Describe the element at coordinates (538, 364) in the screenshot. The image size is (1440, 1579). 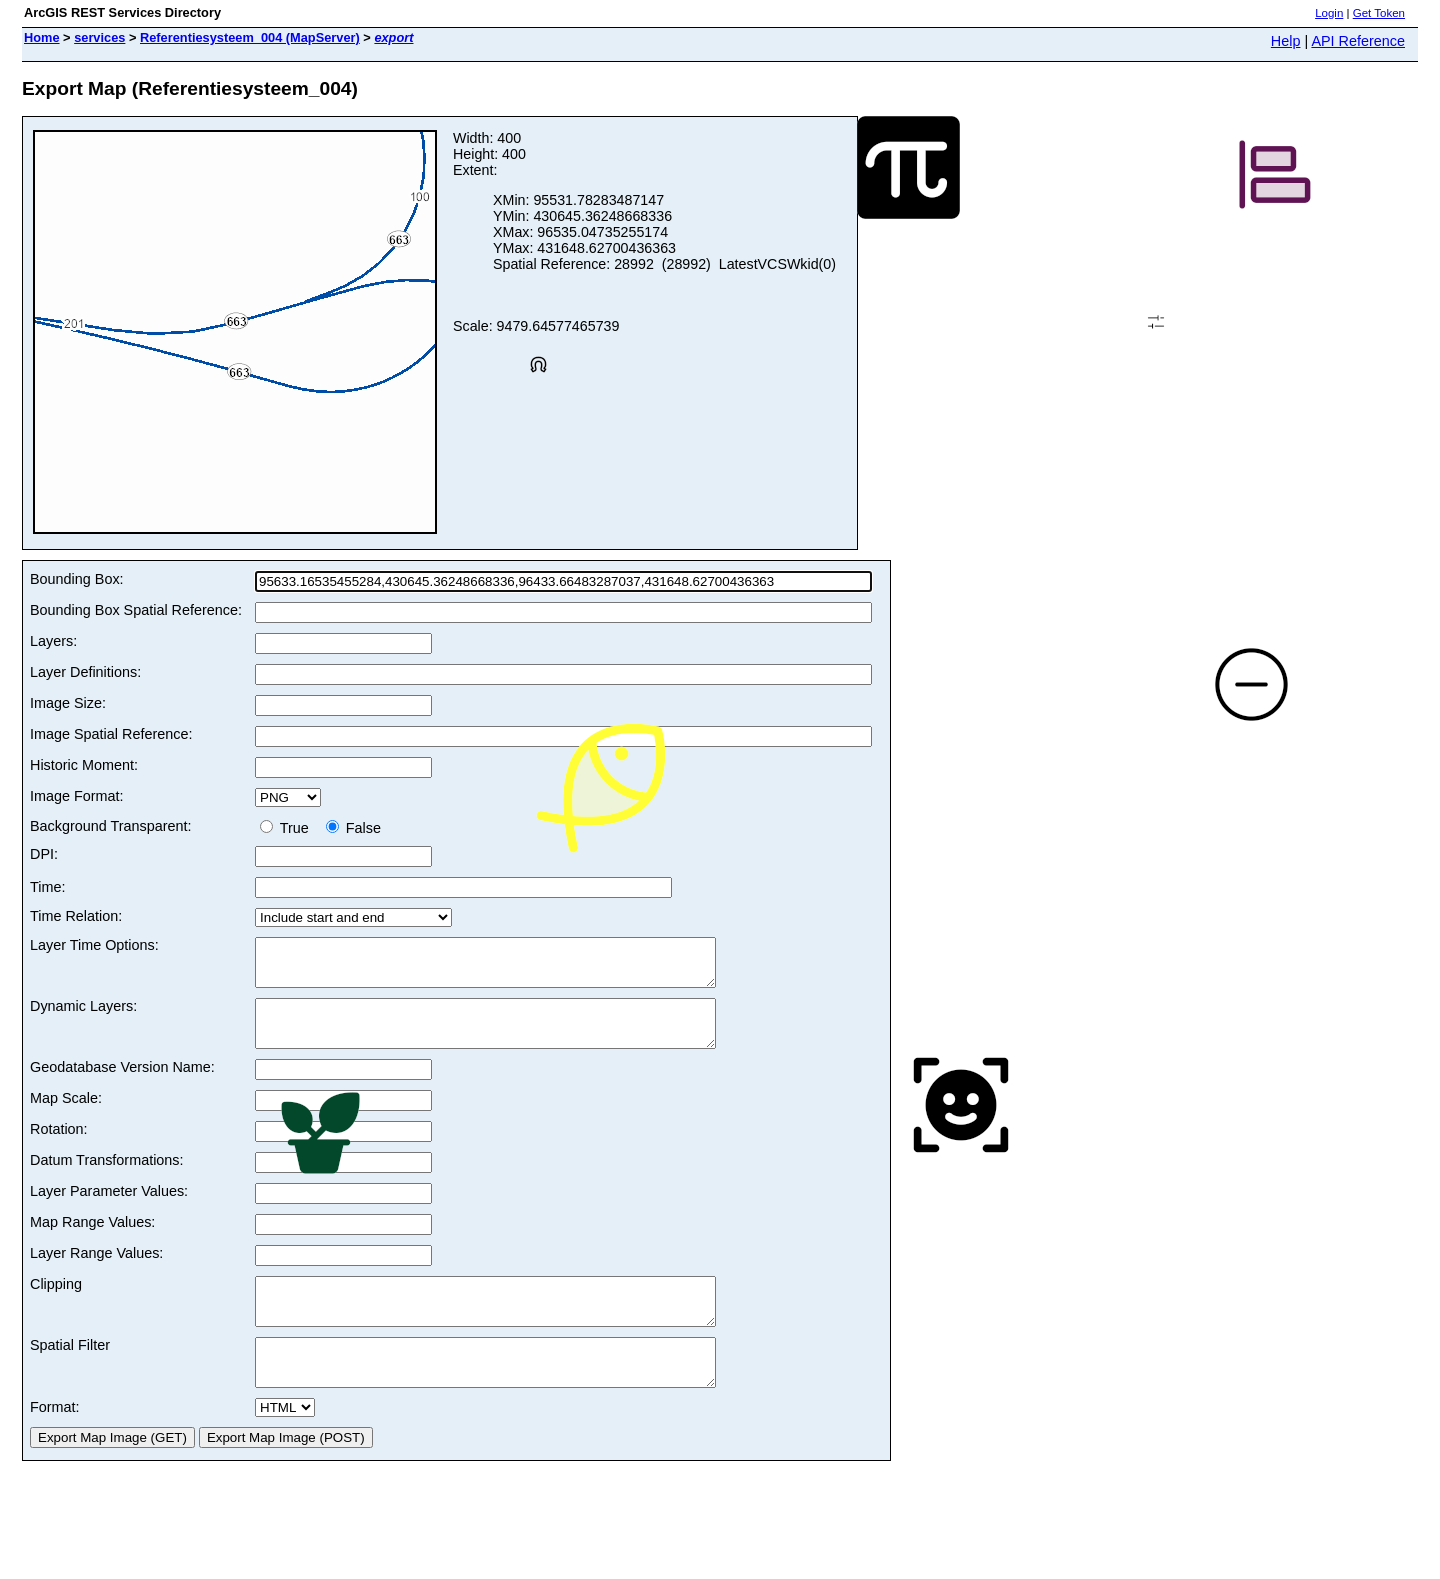
I see `access horse riding or equestrian features` at that location.